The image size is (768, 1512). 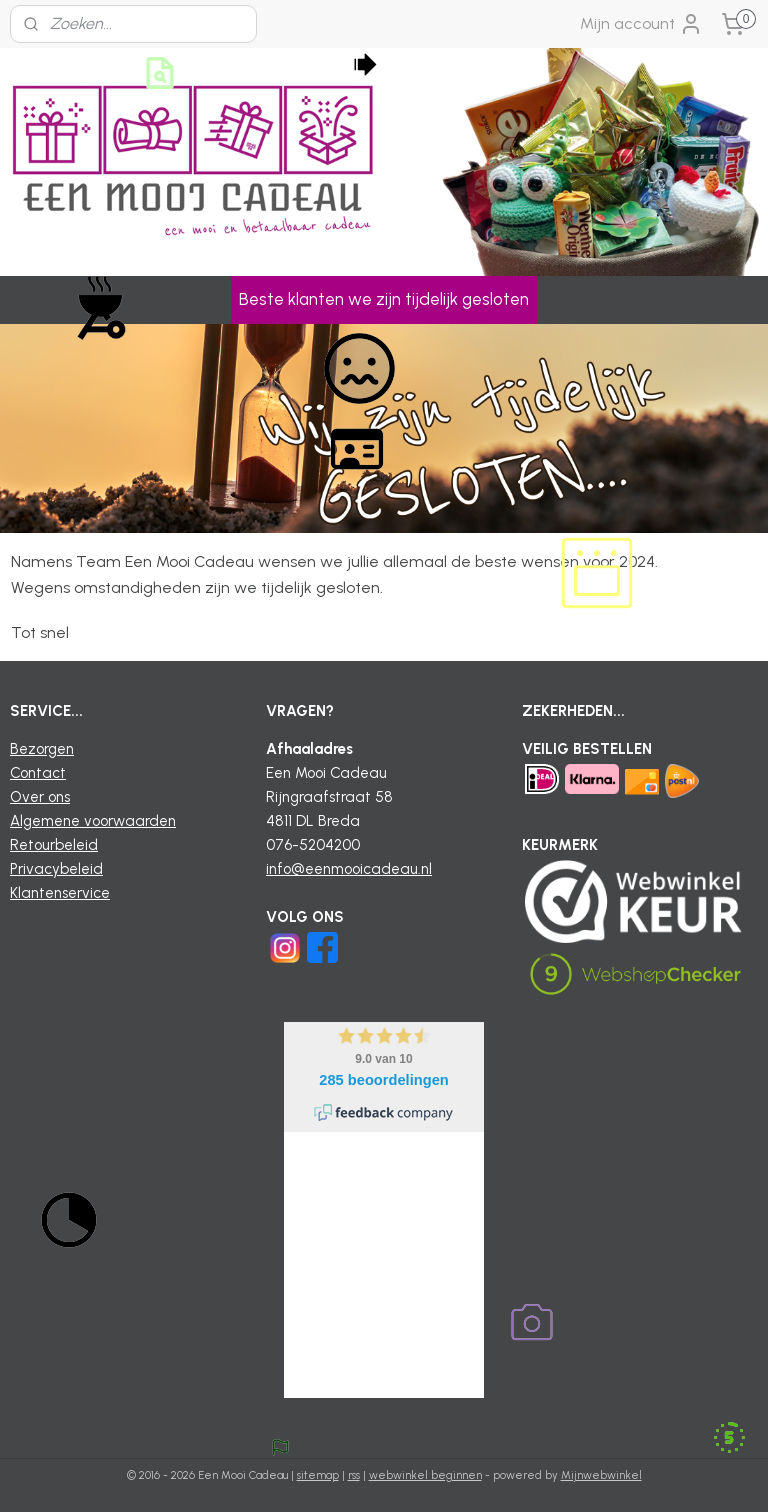 What do you see at coordinates (359, 368) in the screenshot?
I see `indicates nervous or anxious status` at bounding box center [359, 368].